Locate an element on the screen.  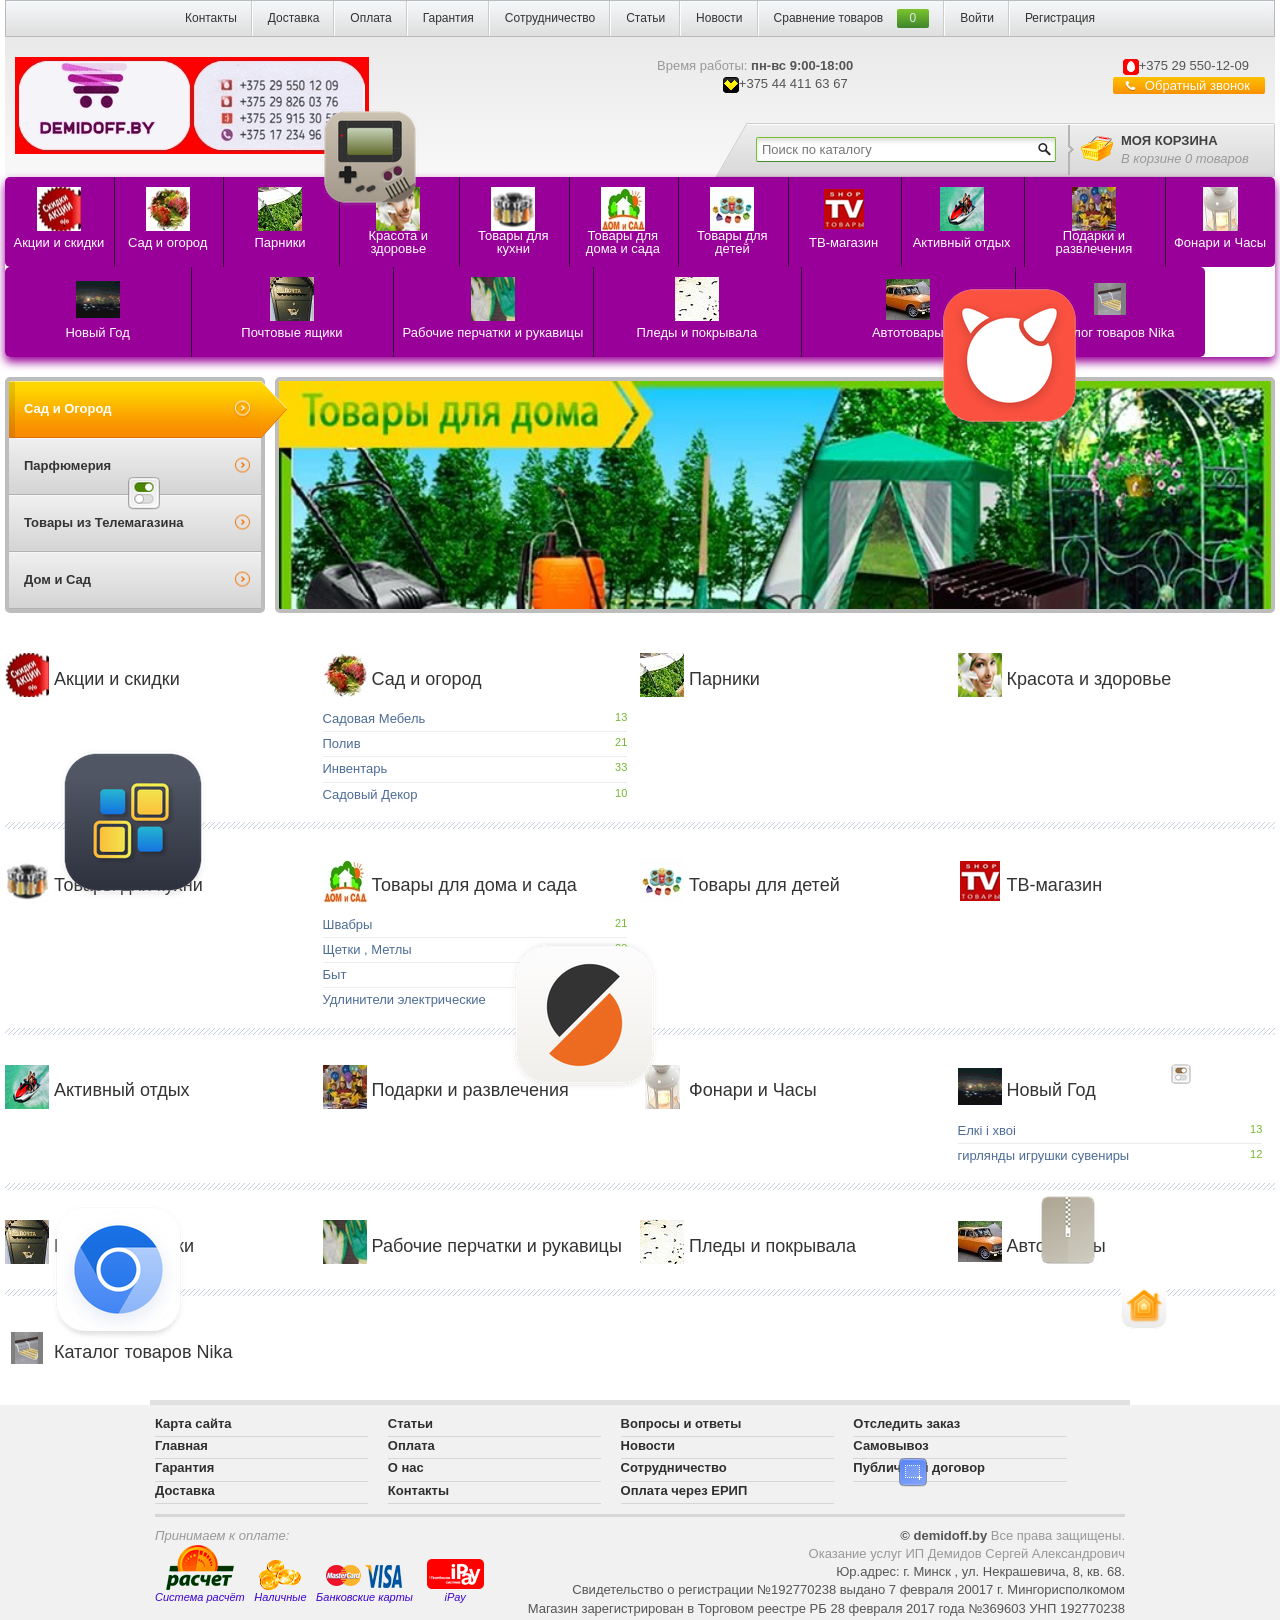
open FreeBSD application is located at coordinates (1009, 355).